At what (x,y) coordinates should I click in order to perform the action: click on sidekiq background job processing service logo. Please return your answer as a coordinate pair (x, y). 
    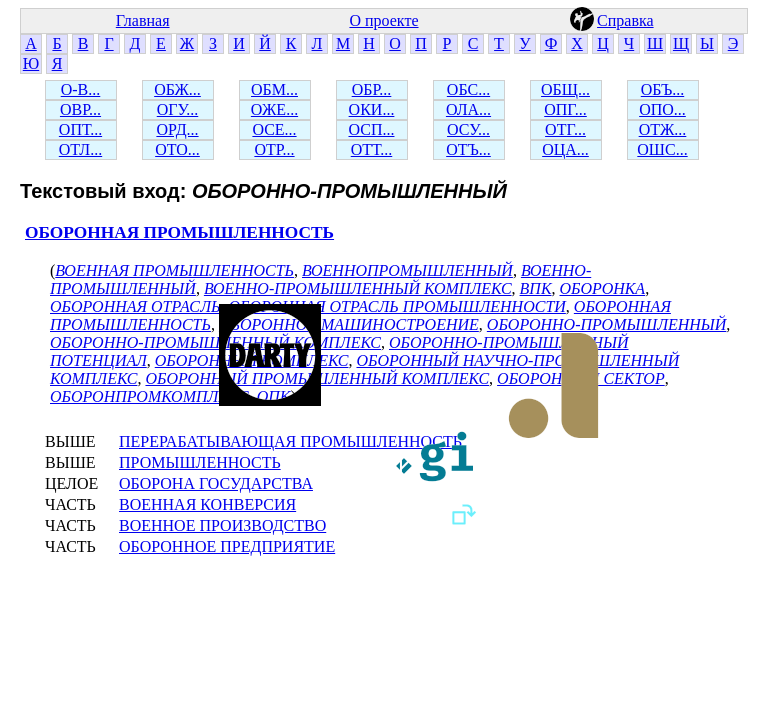
    Looking at the image, I should click on (582, 19).